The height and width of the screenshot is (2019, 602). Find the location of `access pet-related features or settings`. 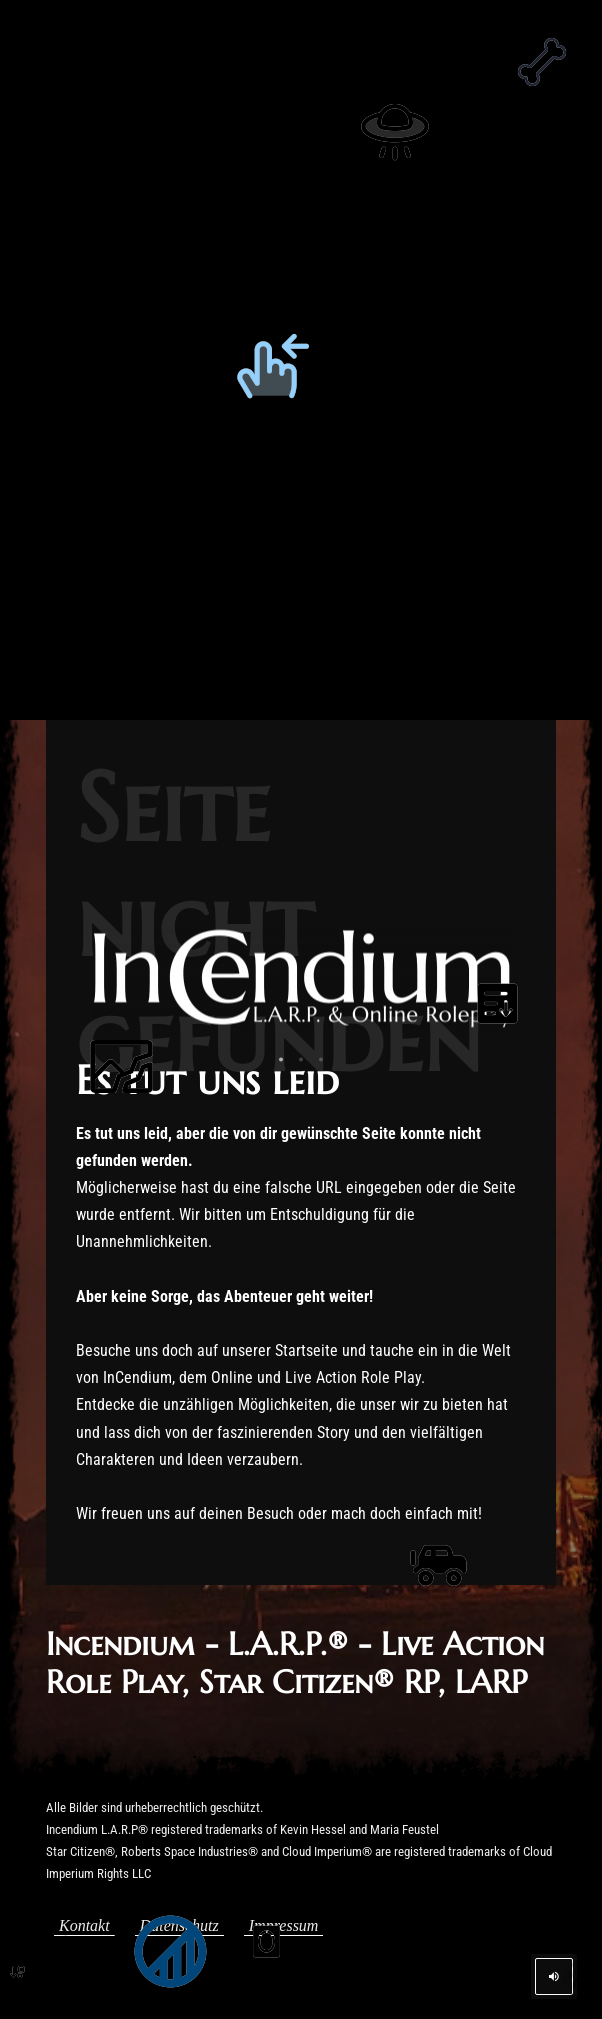

access pet-related features or settings is located at coordinates (542, 62).